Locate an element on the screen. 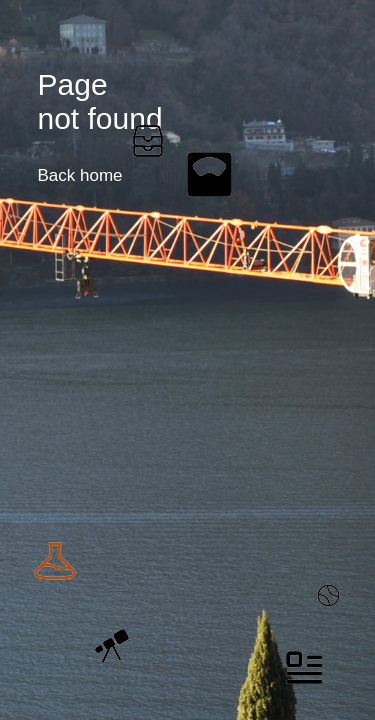 The image size is (375, 720). explore or discover new content is located at coordinates (112, 646).